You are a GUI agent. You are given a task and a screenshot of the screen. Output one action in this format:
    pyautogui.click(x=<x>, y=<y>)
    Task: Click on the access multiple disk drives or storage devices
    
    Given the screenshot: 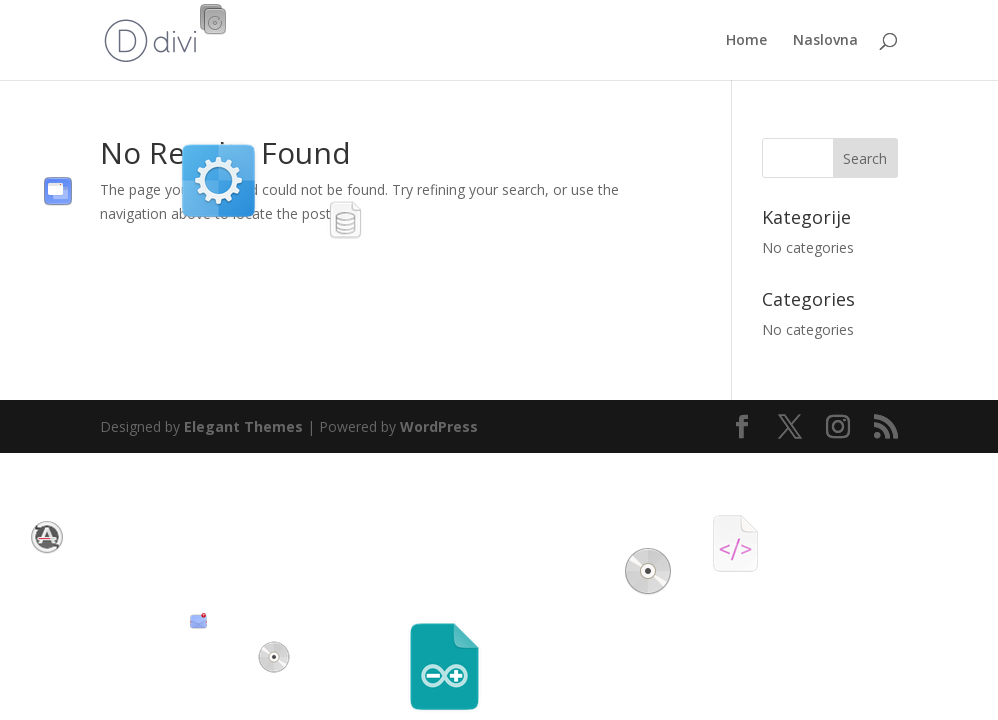 What is the action you would take?
    pyautogui.click(x=213, y=19)
    